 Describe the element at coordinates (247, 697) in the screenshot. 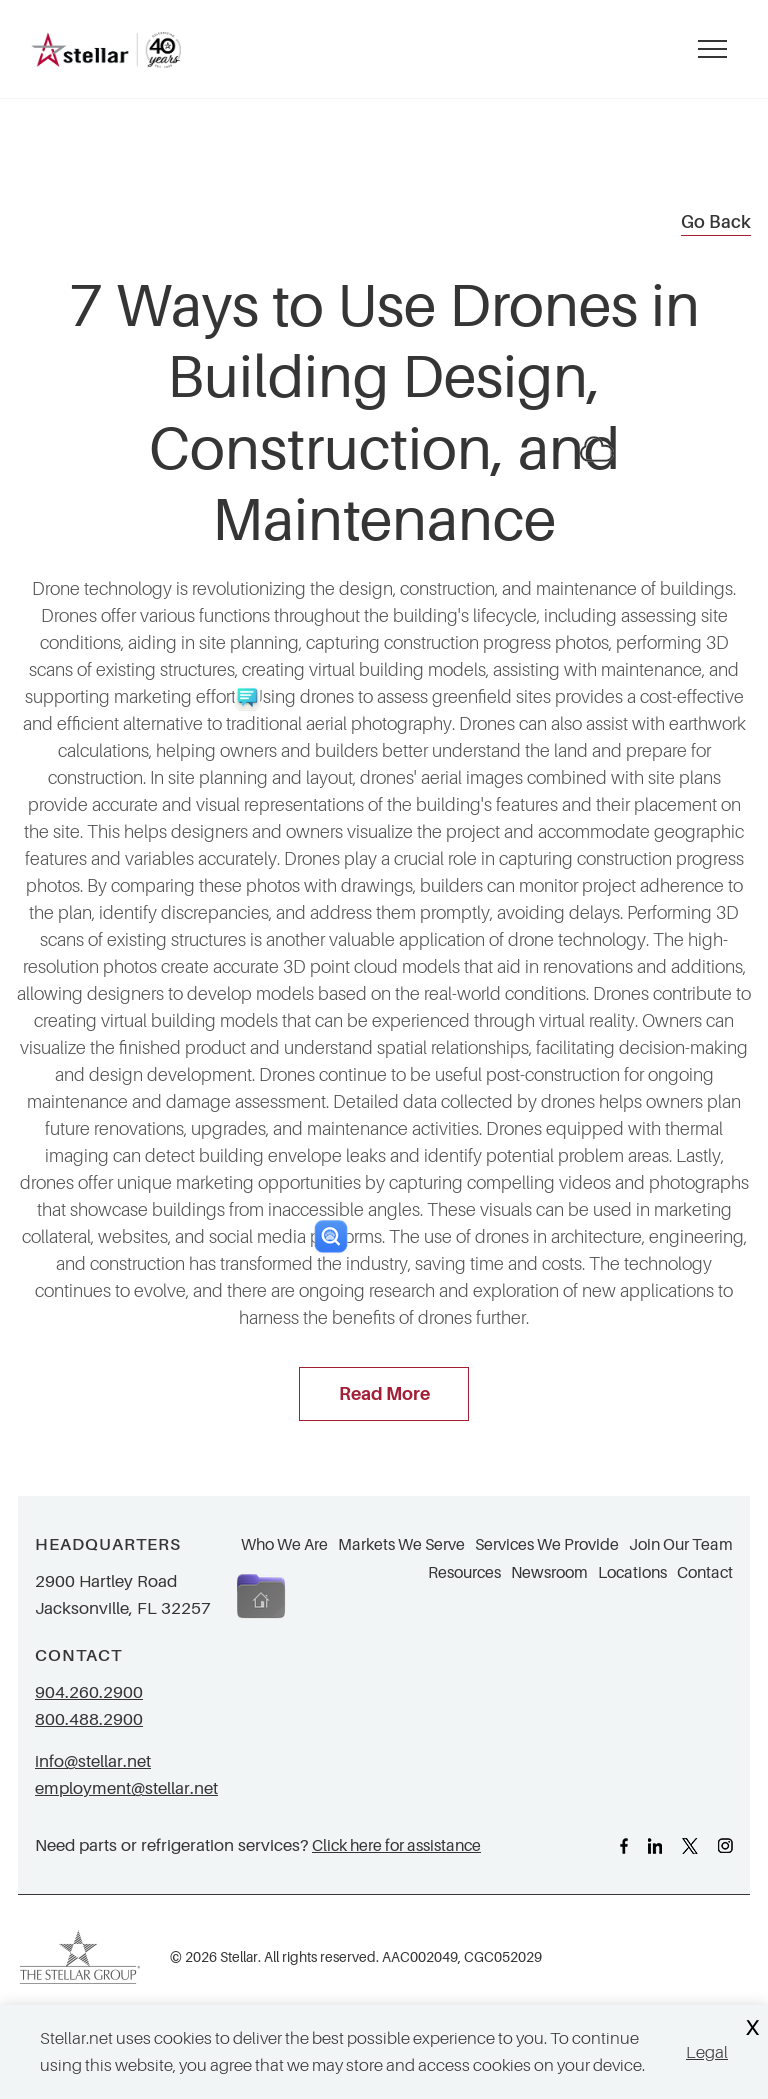

I see `open neochat messaging app` at that location.